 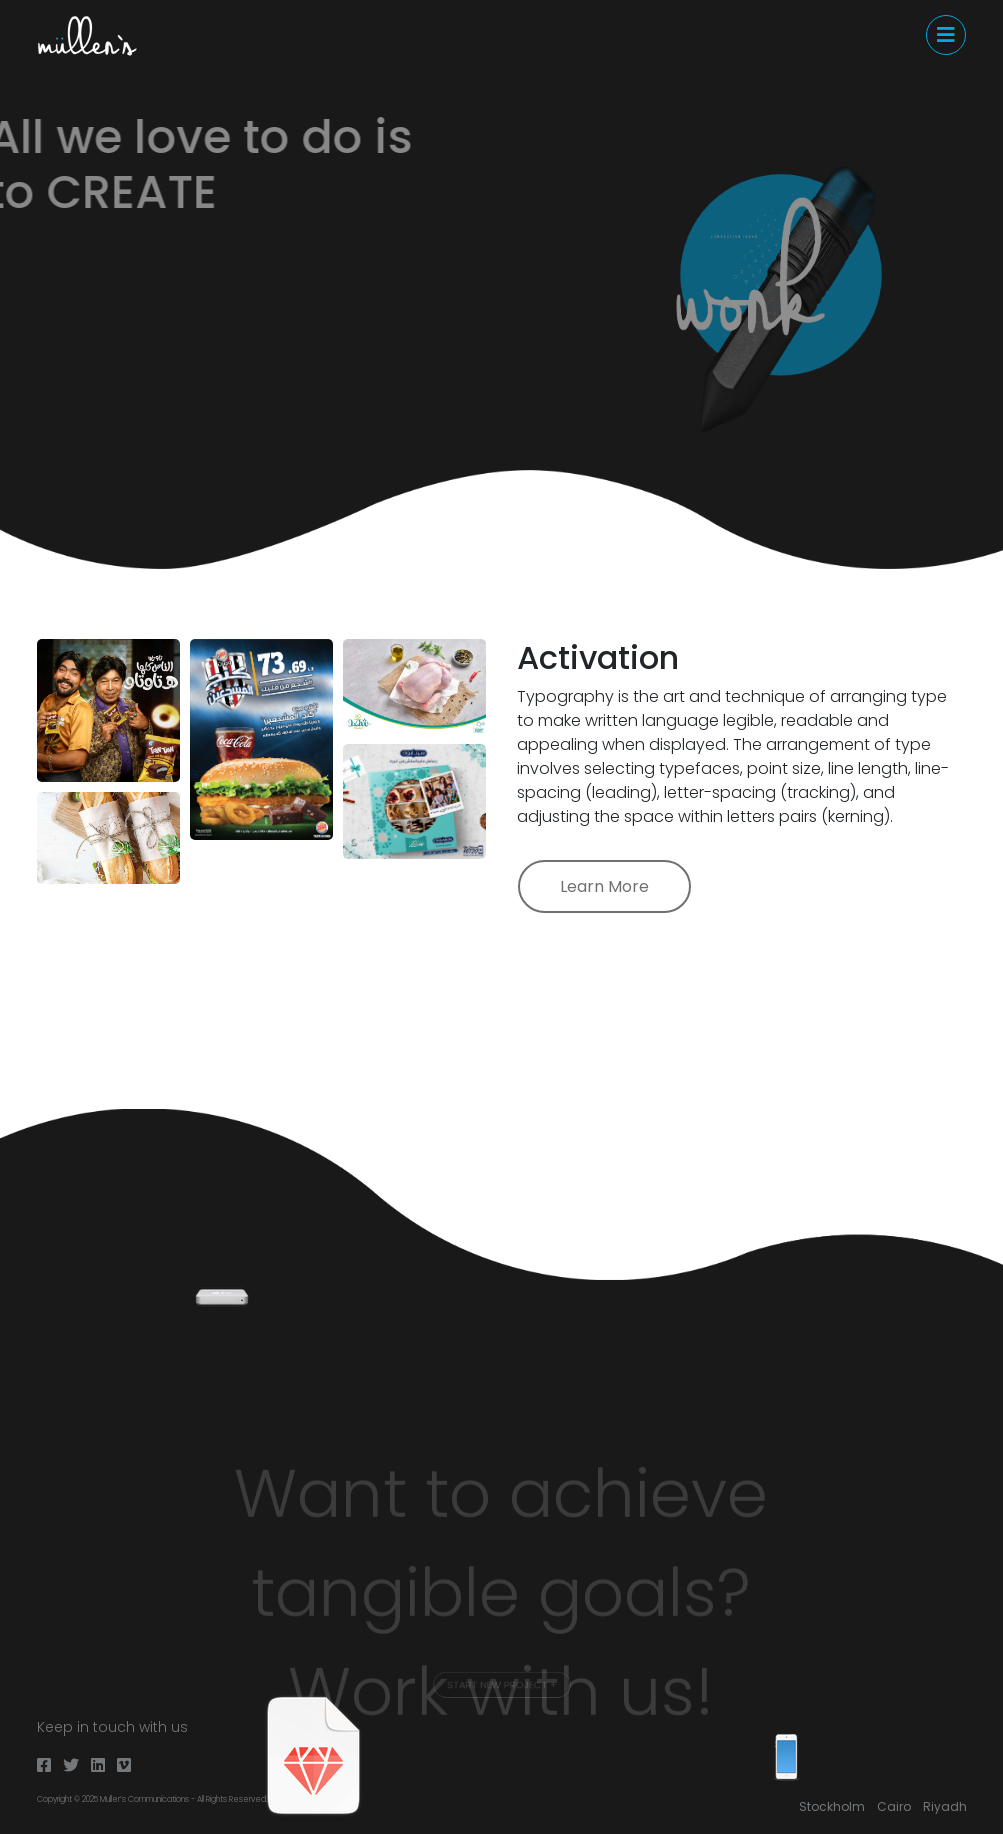 I want to click on ruby programming language source file, so click(x=313, y=1755).